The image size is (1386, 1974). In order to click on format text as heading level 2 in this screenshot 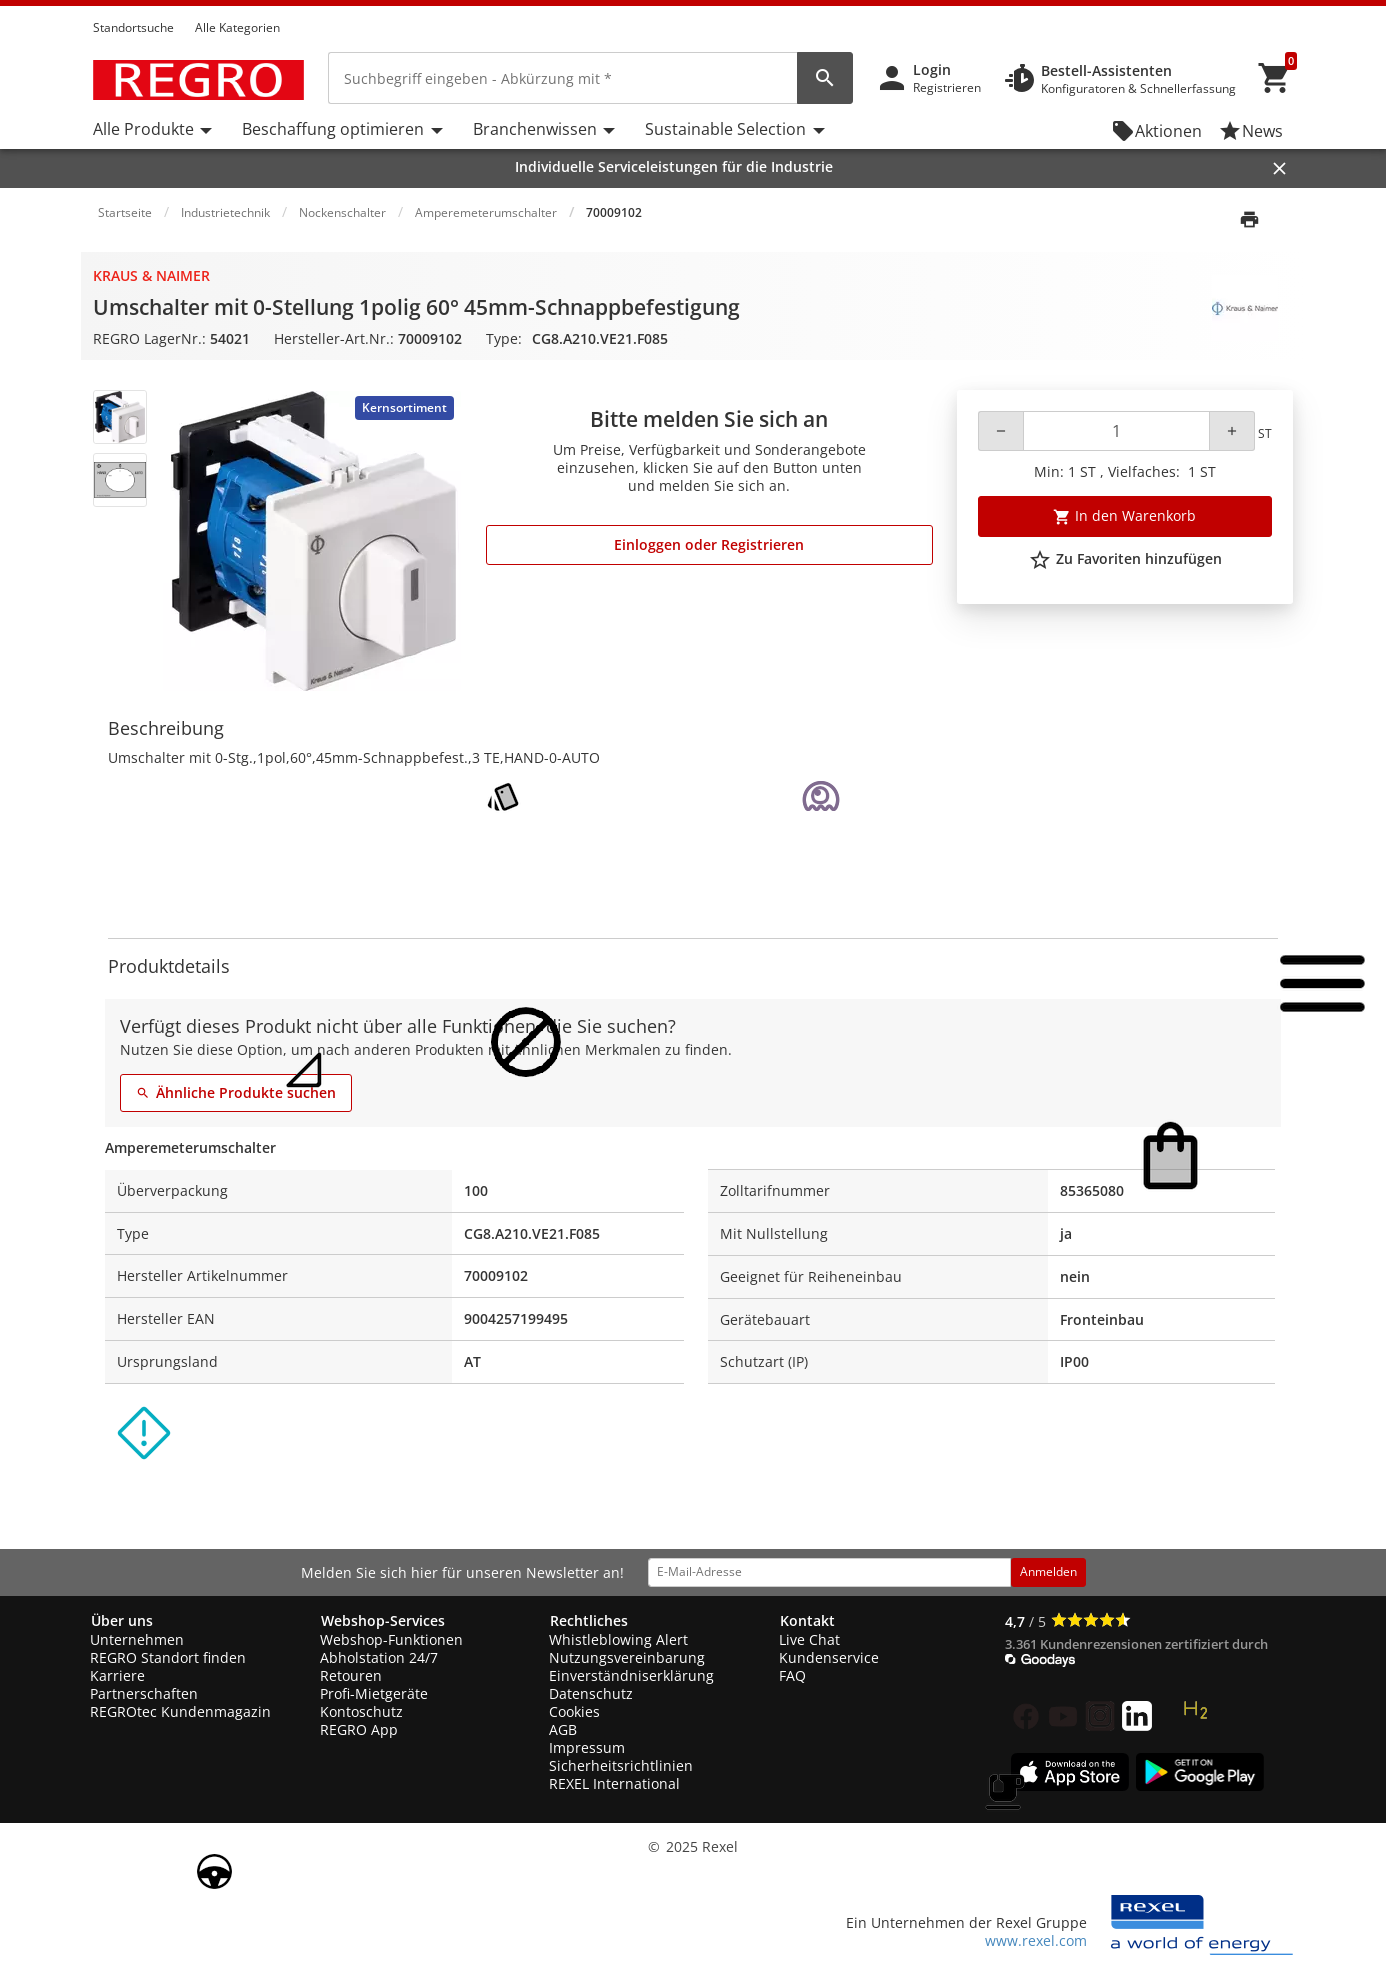, I will do `click(1194, 1709)`.